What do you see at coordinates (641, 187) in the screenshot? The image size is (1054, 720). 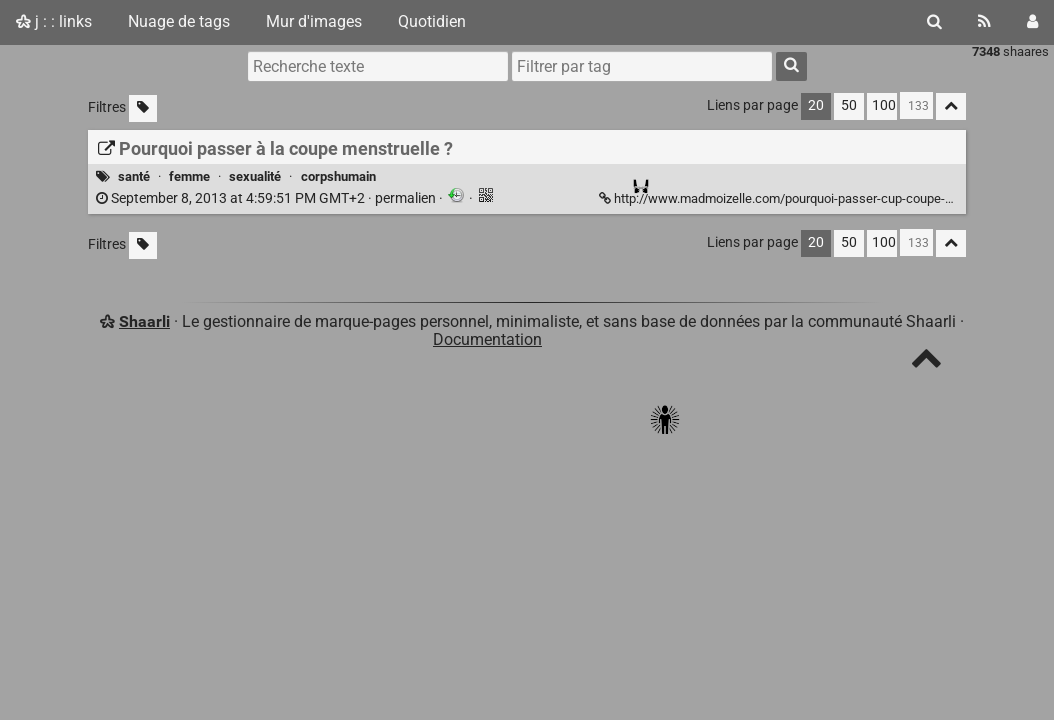 I see `indicates a restricted or locked account status` at bounding box center [641, 187].